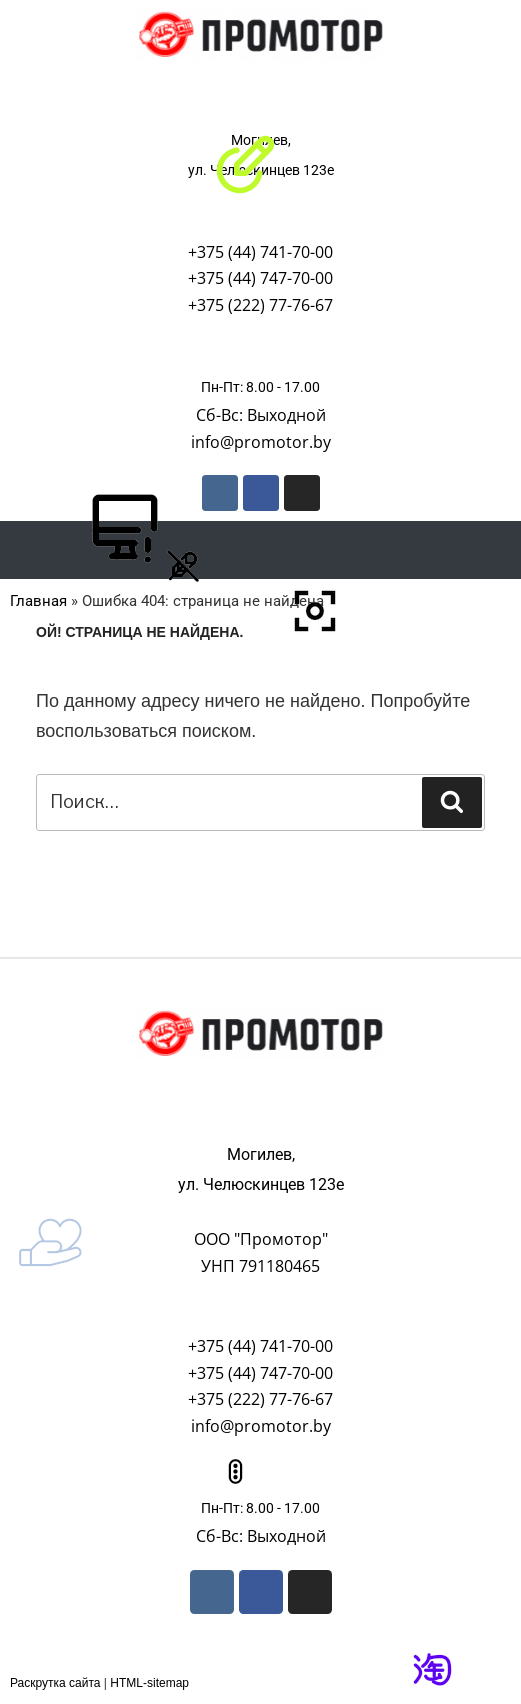 This screenshot has height=1704, width=521. I want to click on traffic light indicator or status signal, so click(235, 1471).